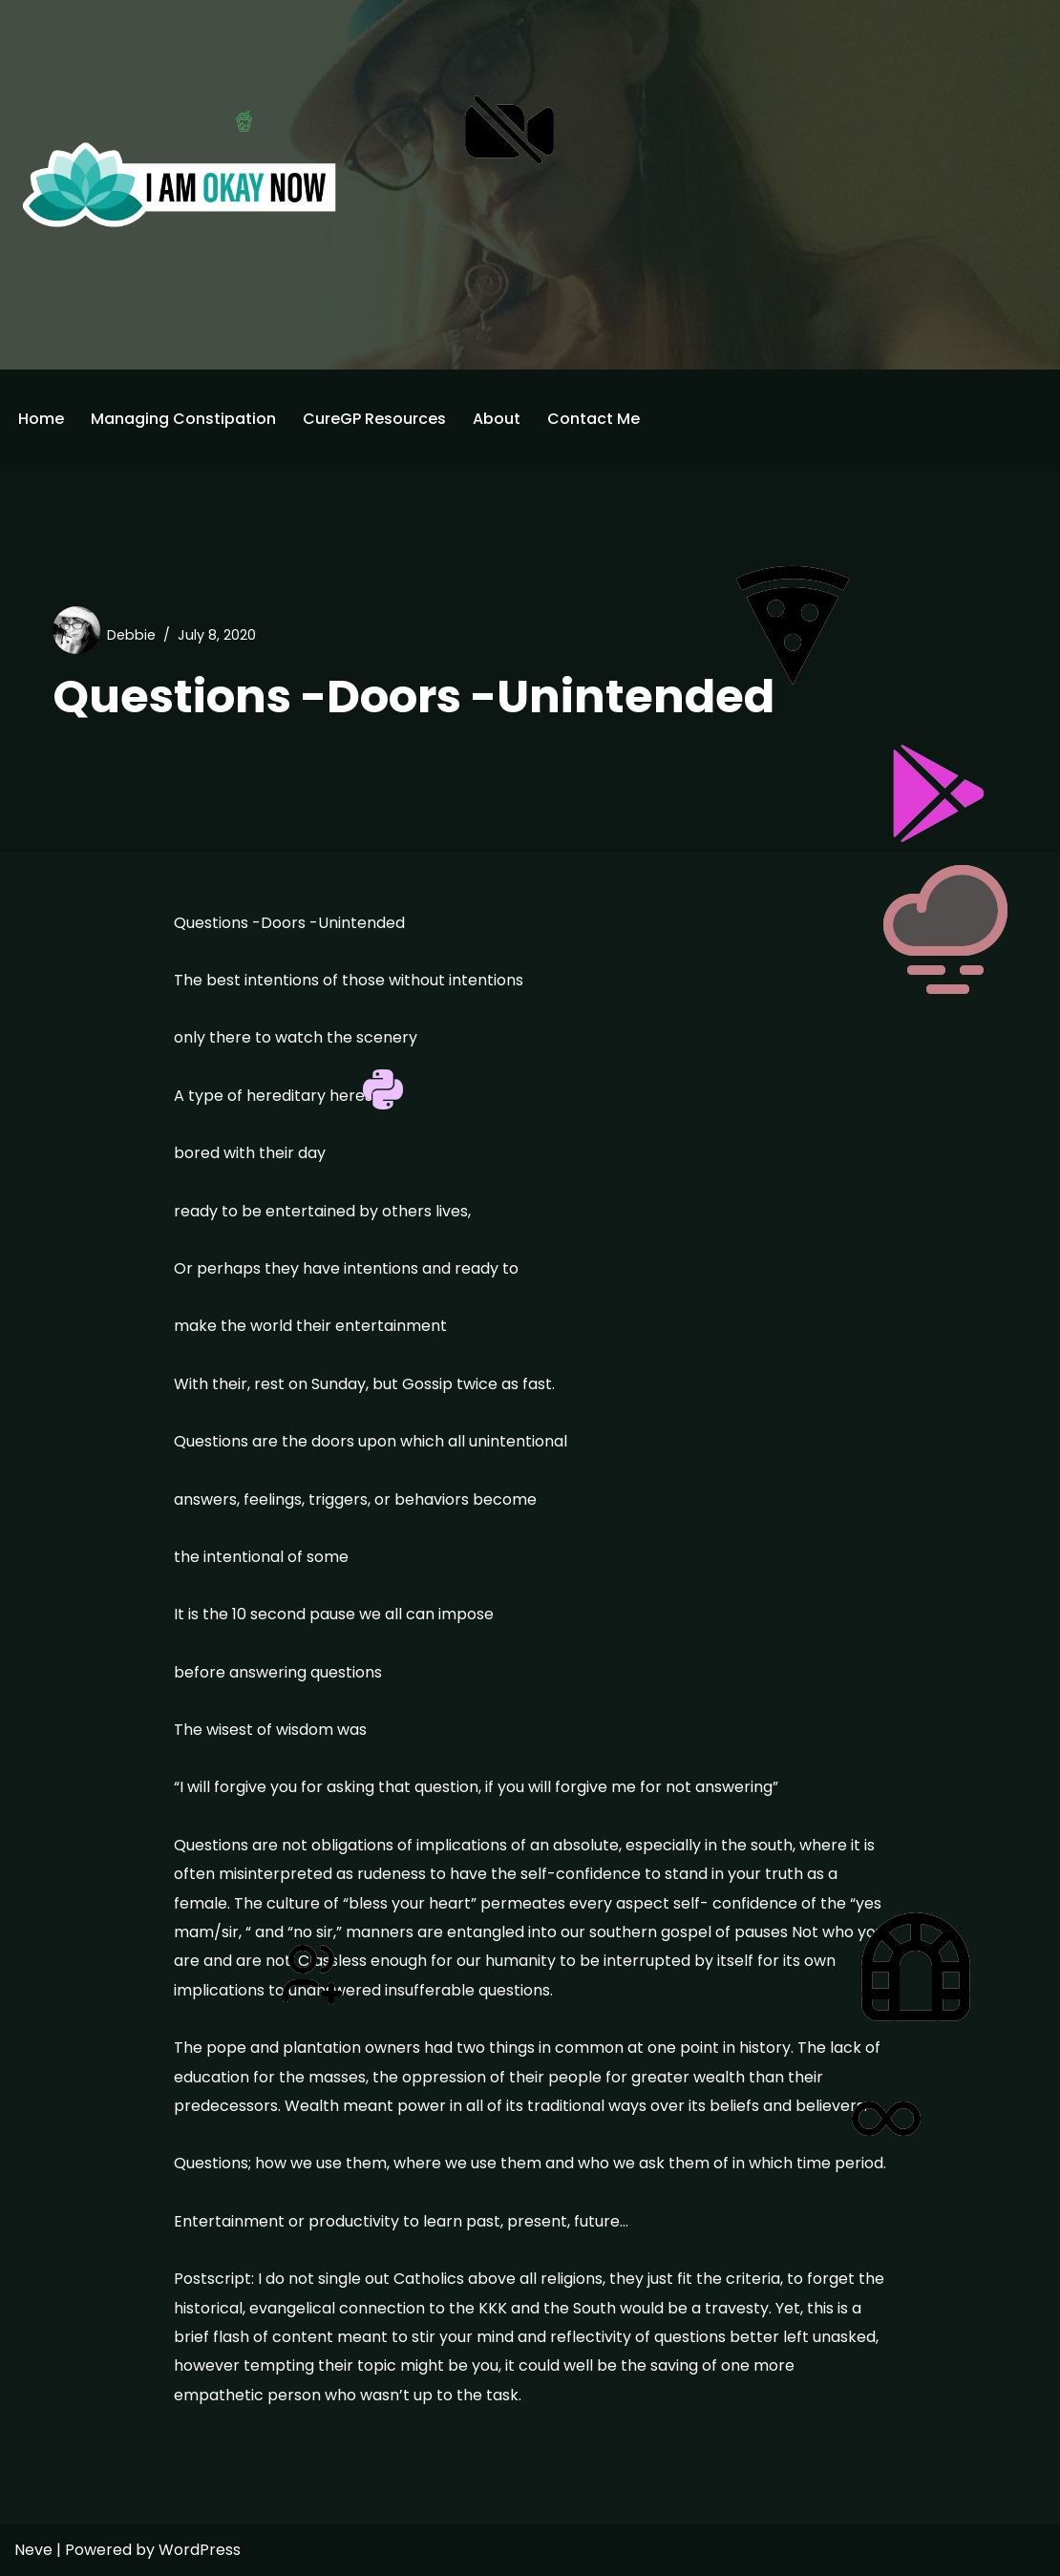 This screenshot has height=2576, width=1060. I want to click on access tunnel or underground passage information, so click(916, 1967).